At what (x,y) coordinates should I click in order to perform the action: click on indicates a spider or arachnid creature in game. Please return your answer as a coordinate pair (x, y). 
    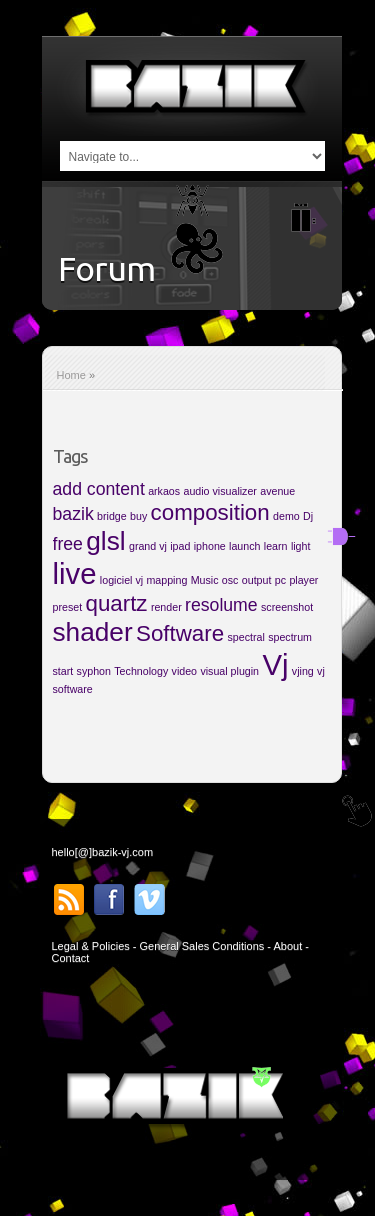
    Looking at the image, I should click on (192, 200).